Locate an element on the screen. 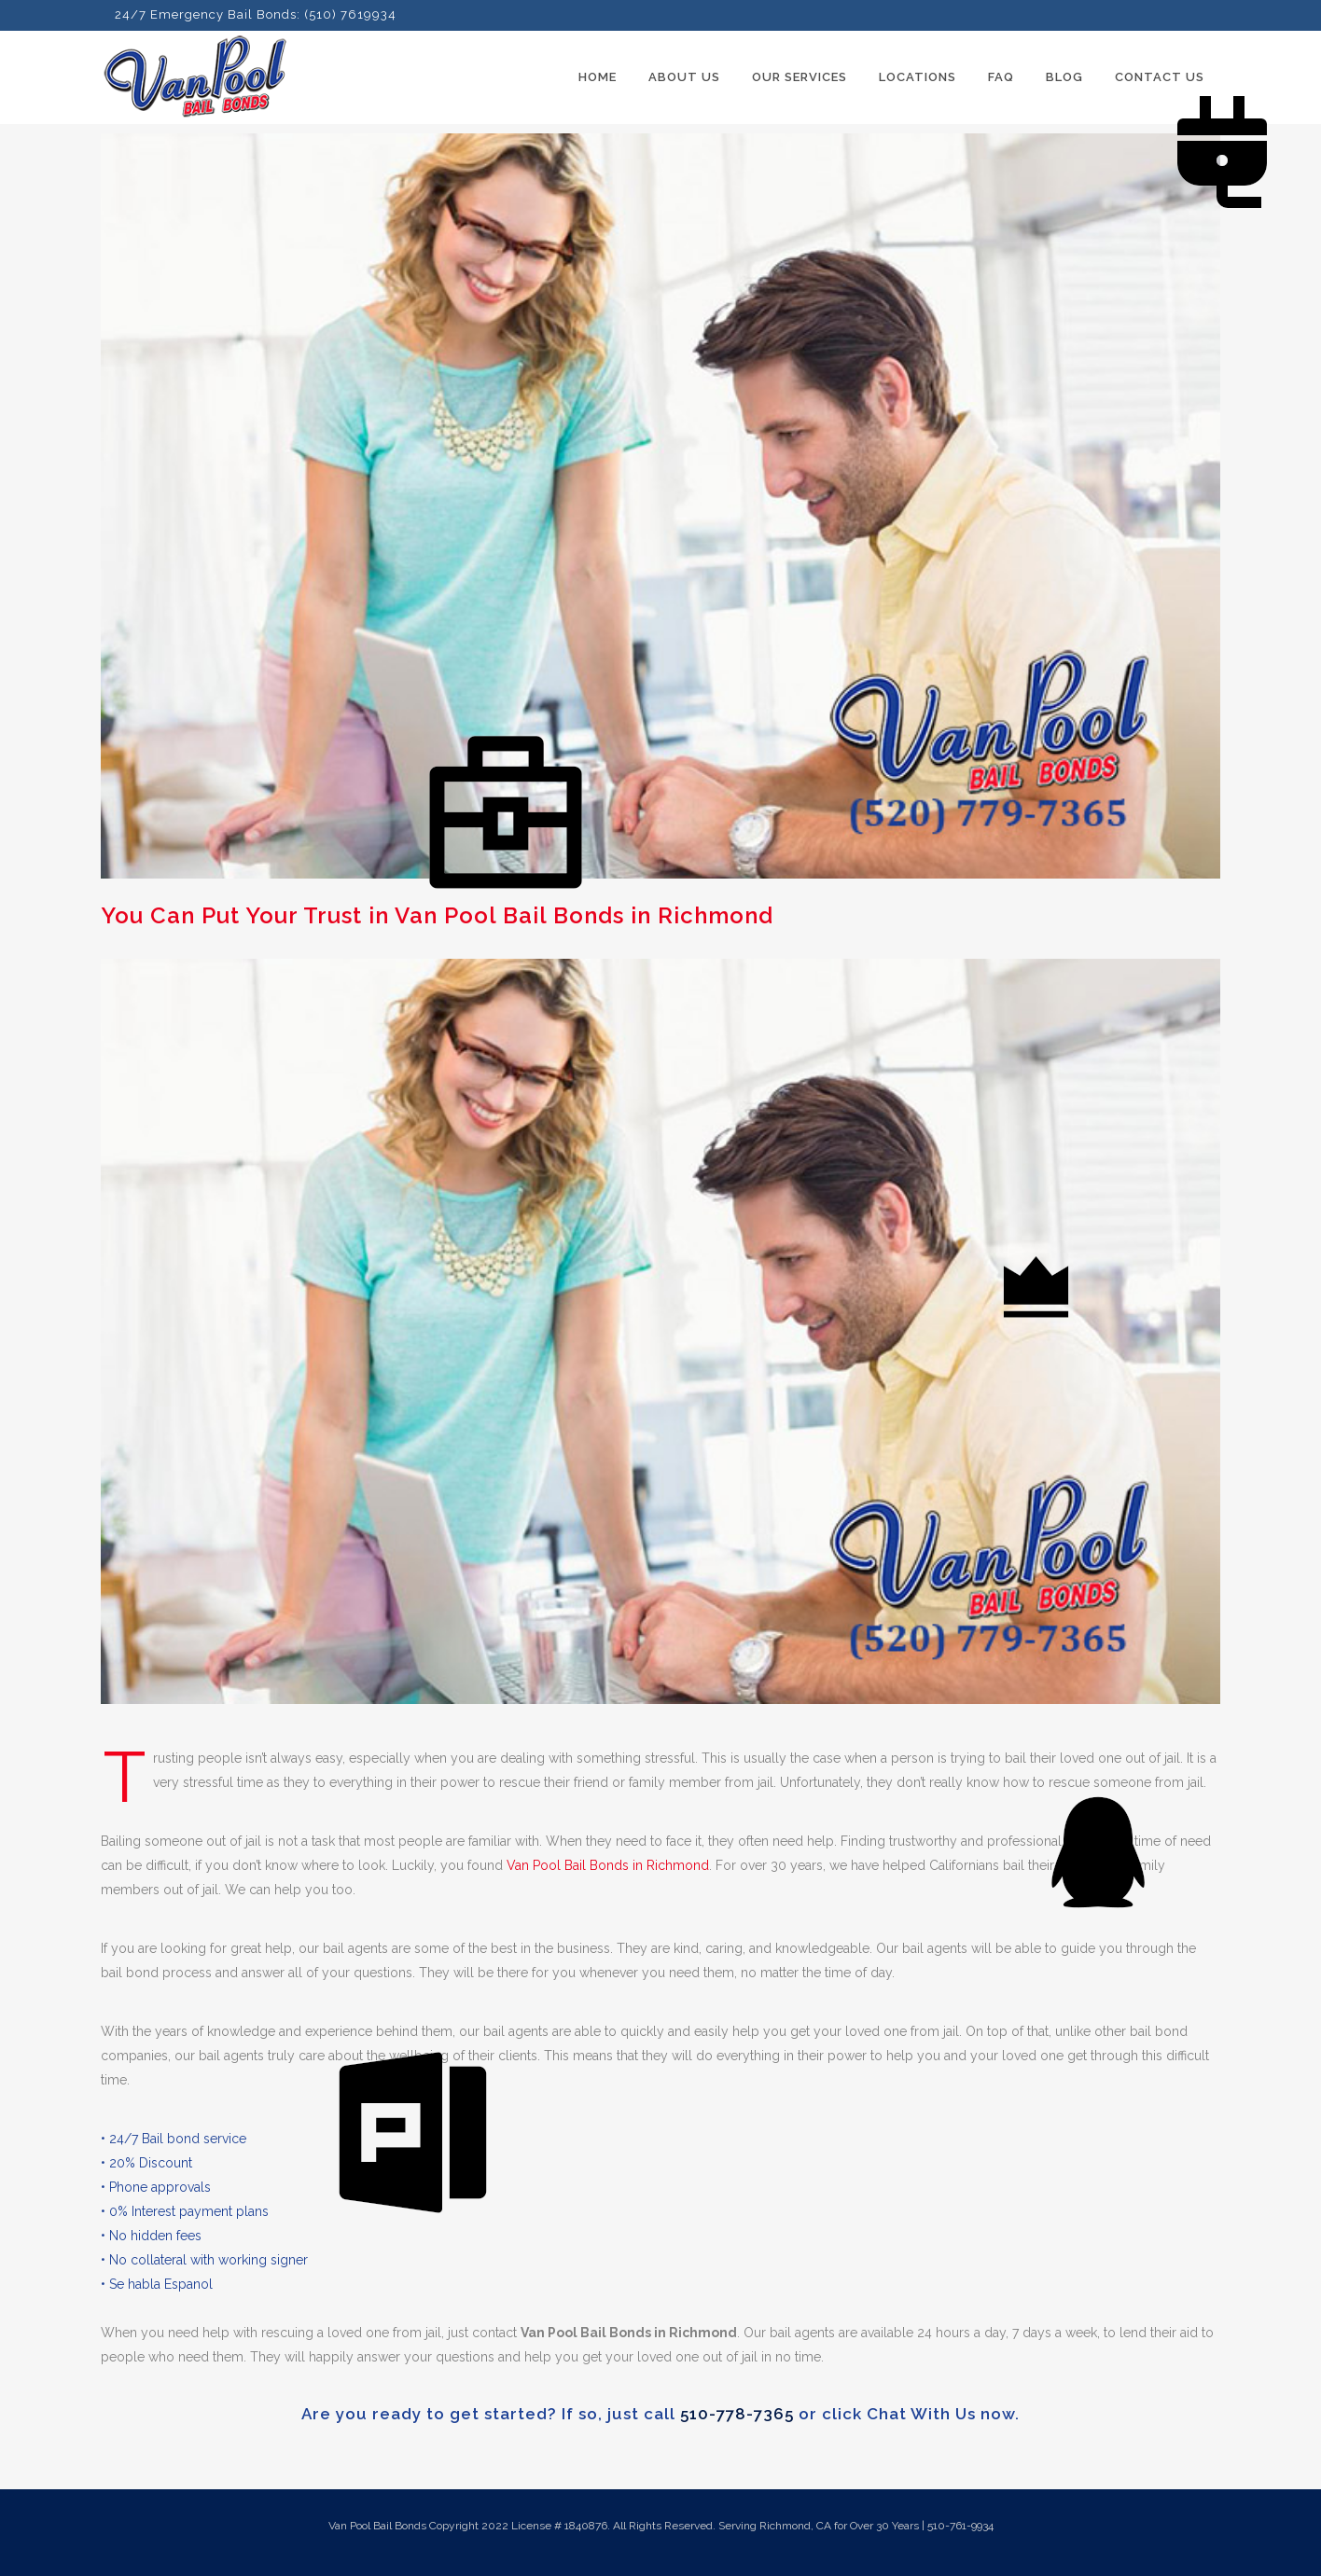 The width and height of the screenshot is (1321, 2576). indicates VIP or premium membership status is located at coordinates (1036, 1288).